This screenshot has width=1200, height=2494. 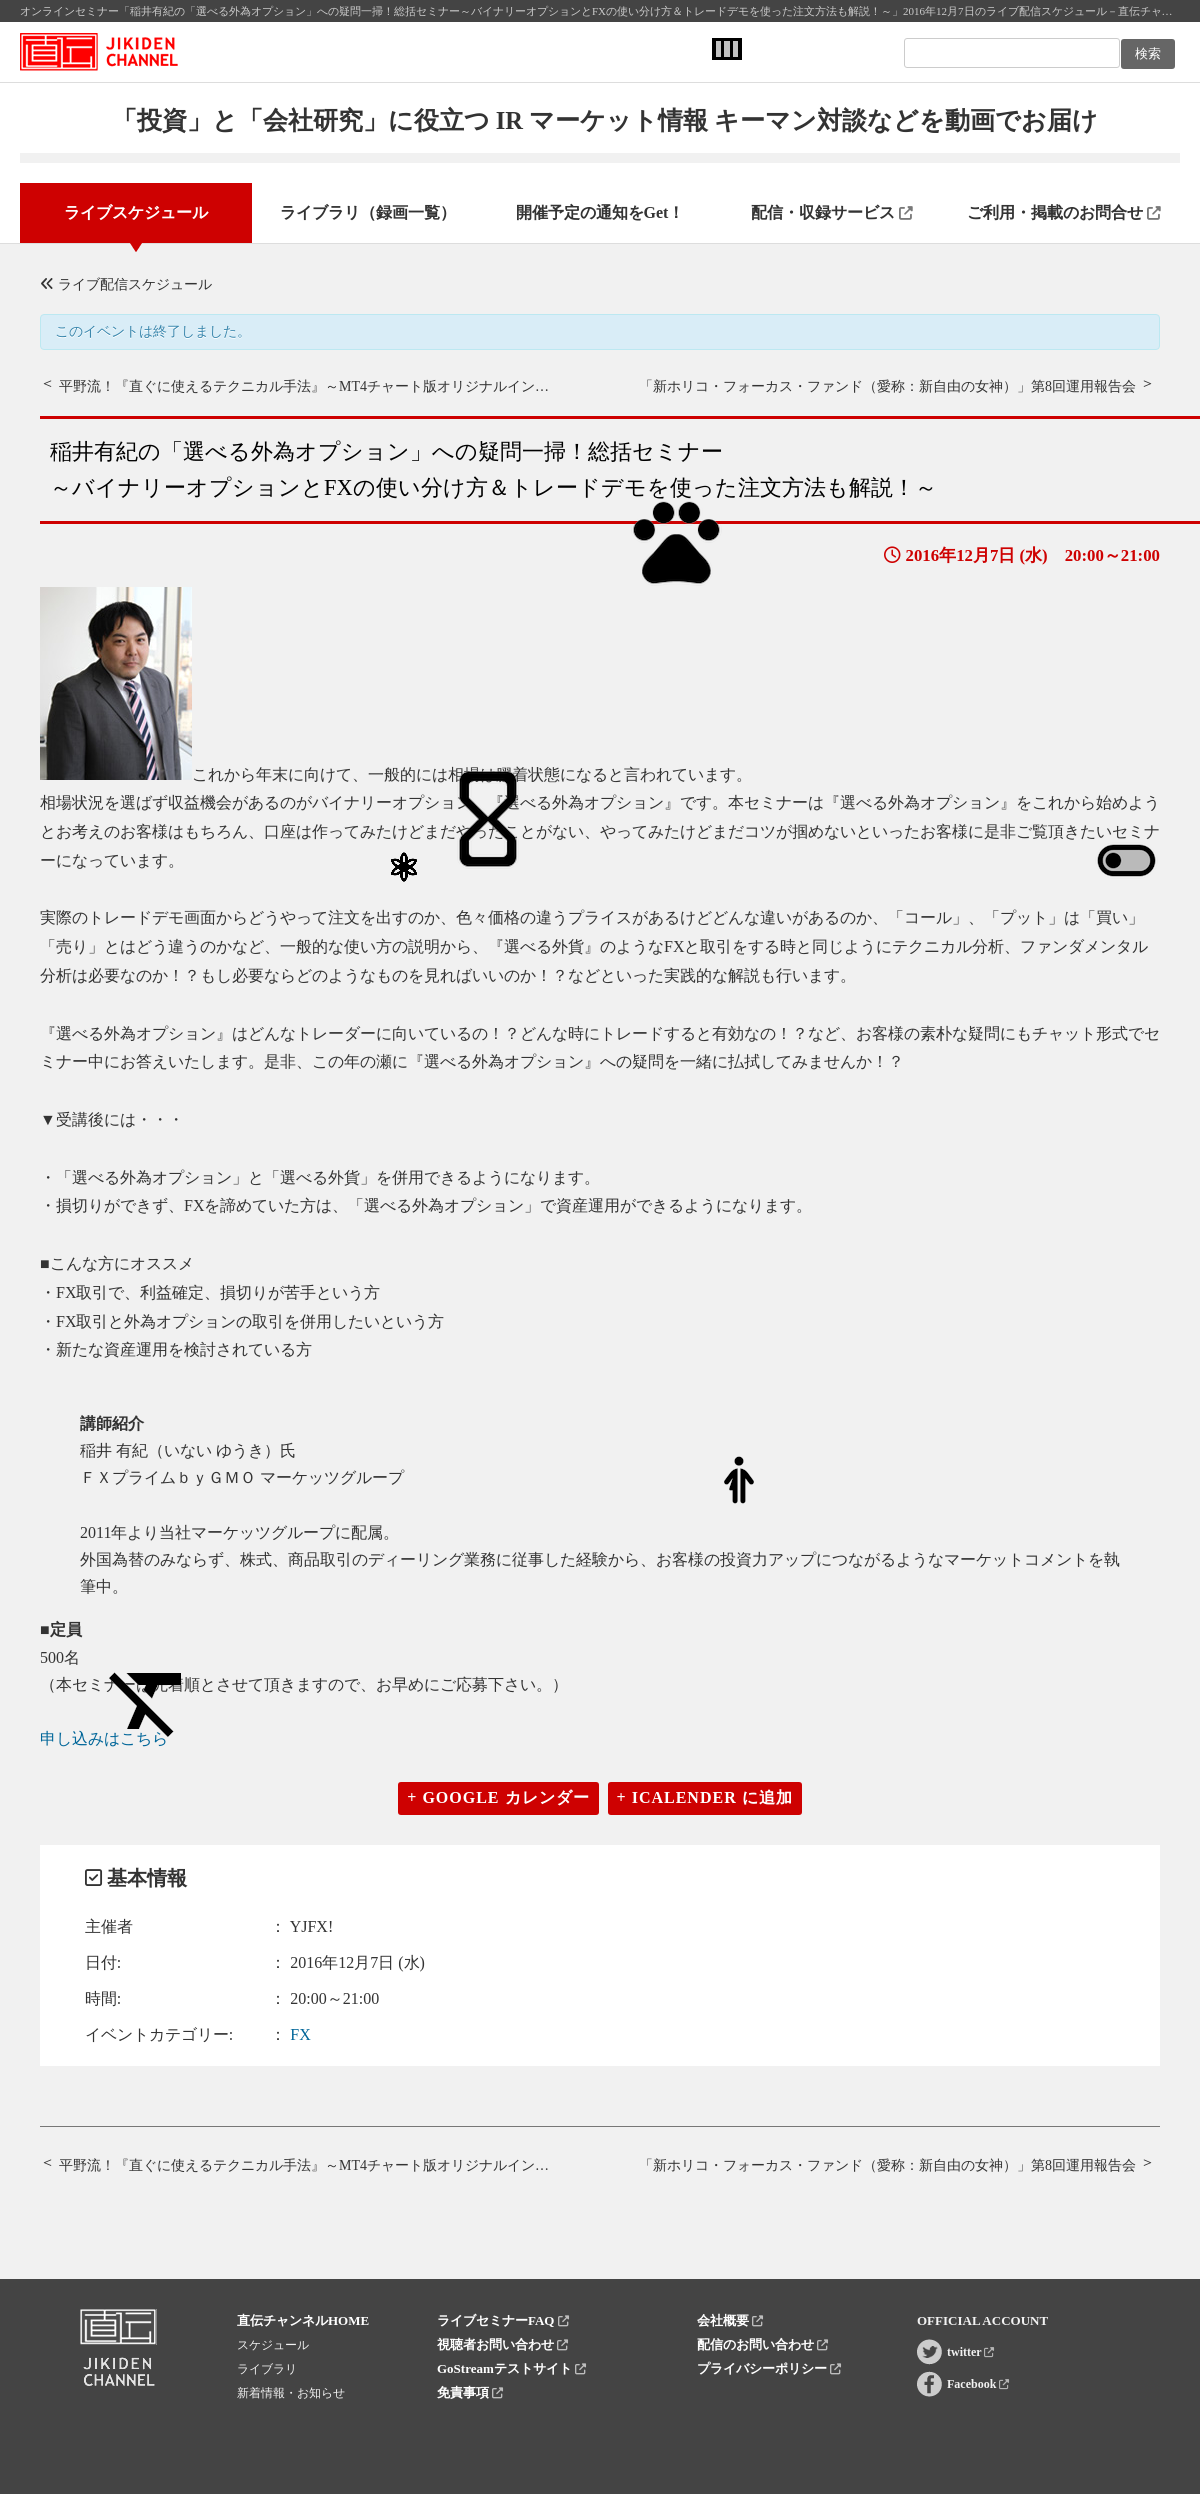 I want to click on clear text formatting, so click(x=149, y=1701).